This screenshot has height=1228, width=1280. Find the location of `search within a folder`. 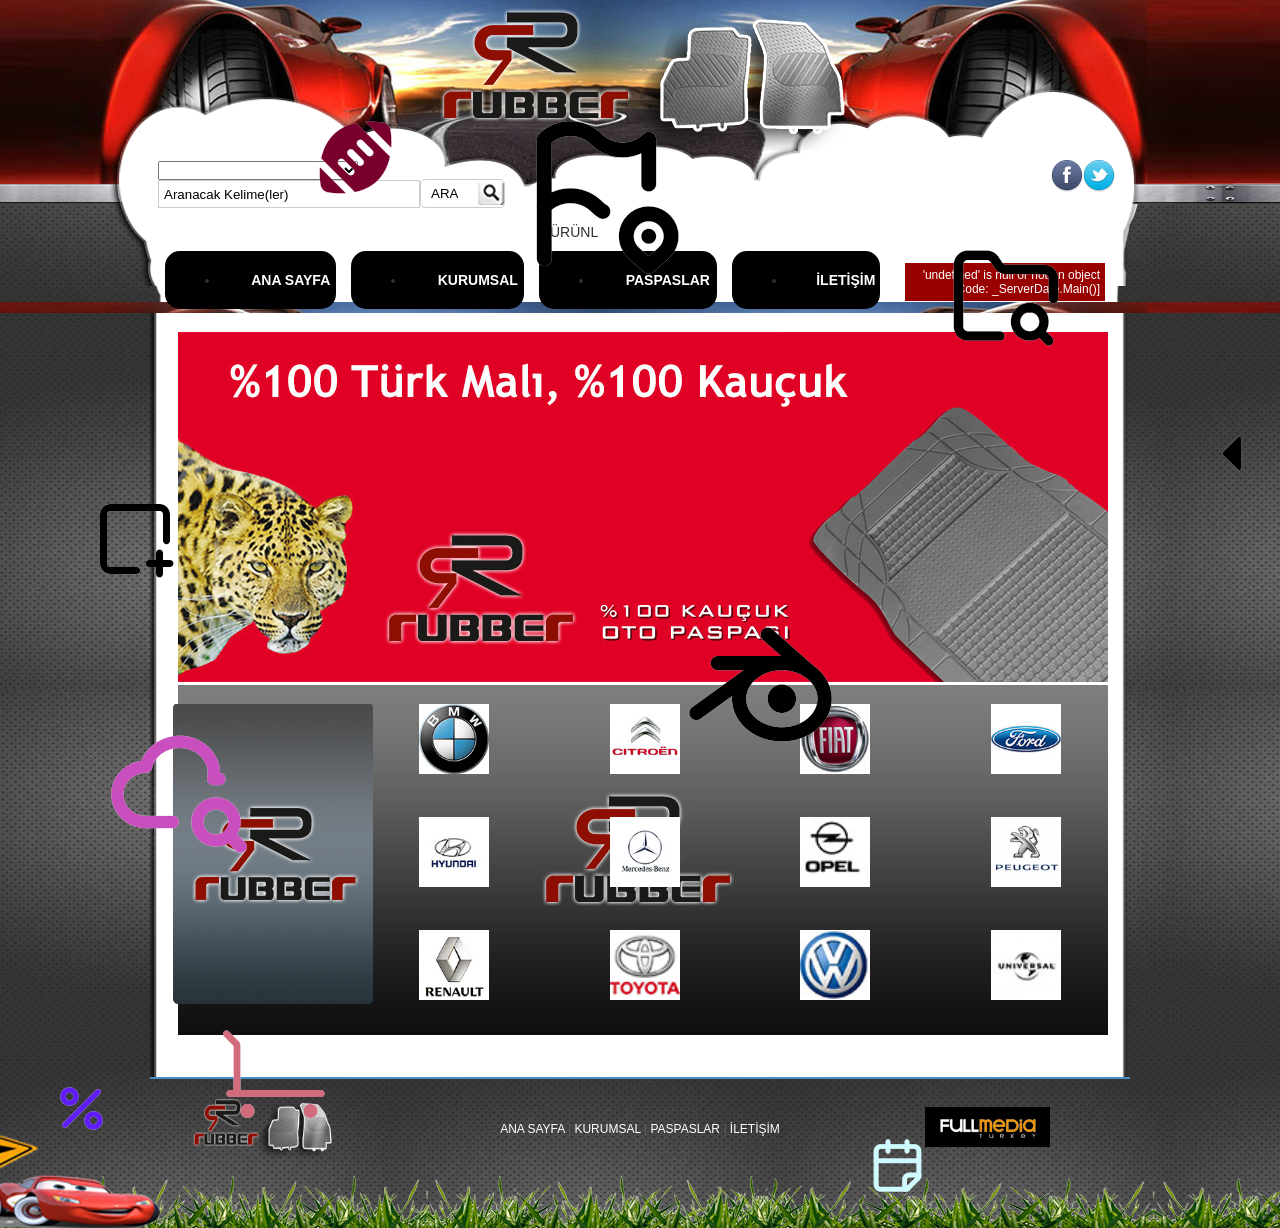

search within a folder is located at coordinates (1006, 298).